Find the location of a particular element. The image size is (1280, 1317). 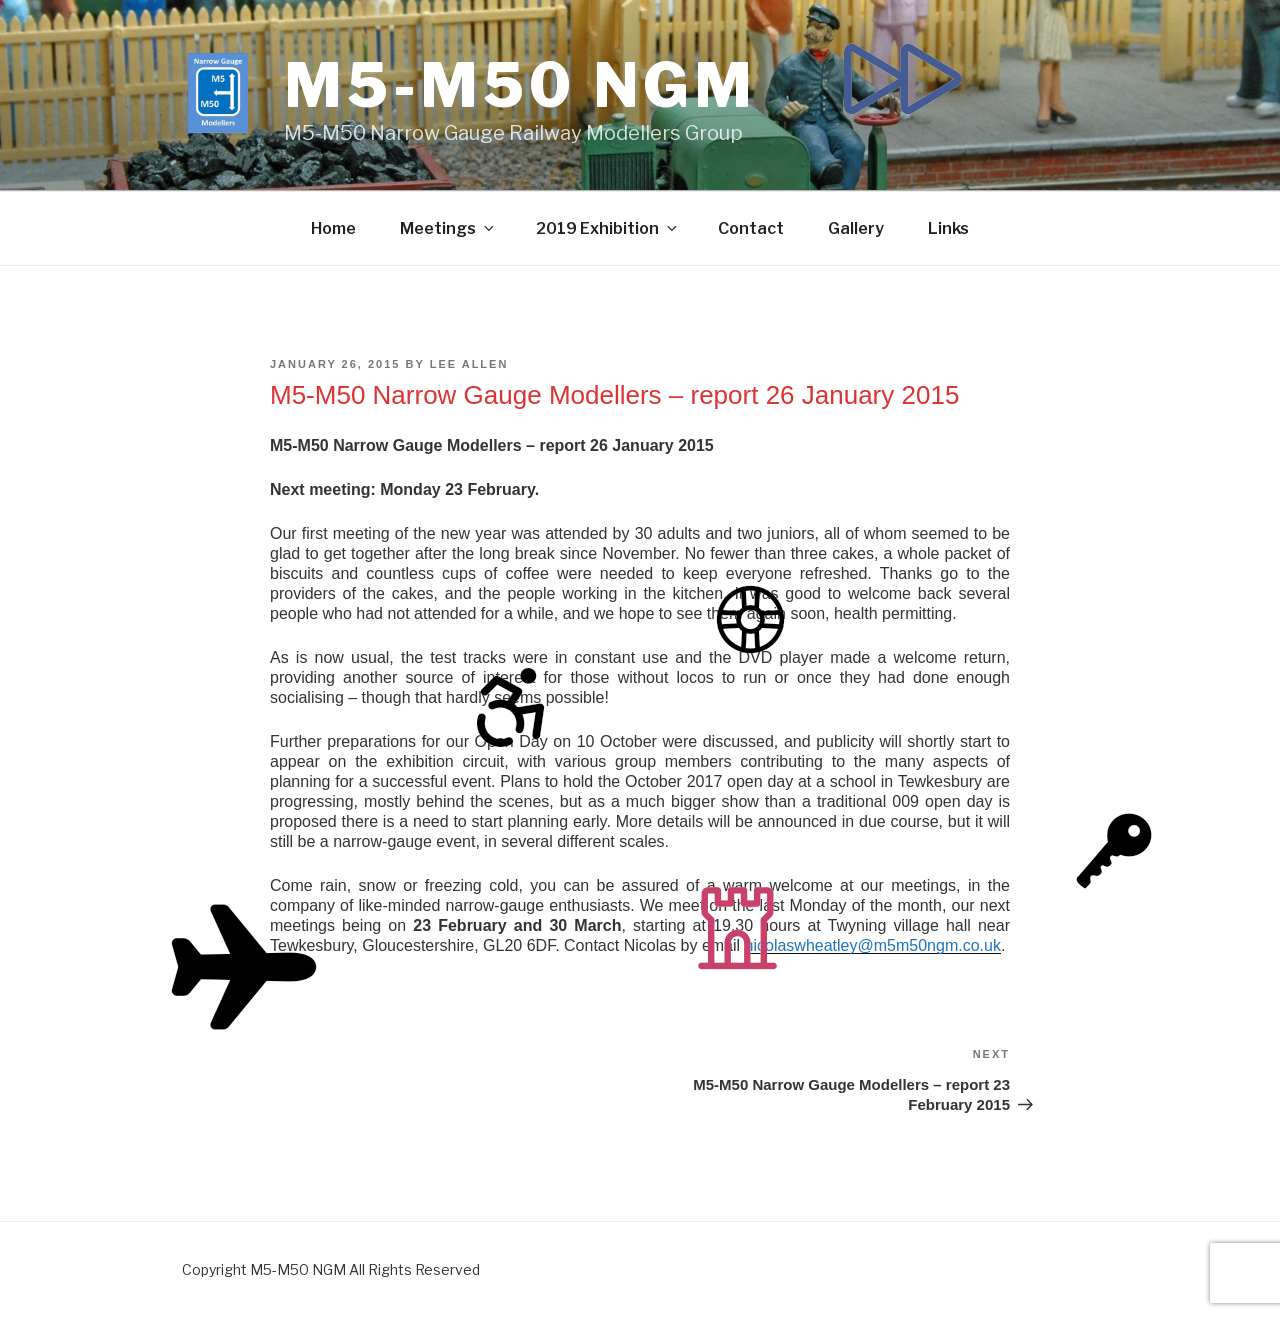

access accessibility settings is located at coordinates (512, 707).